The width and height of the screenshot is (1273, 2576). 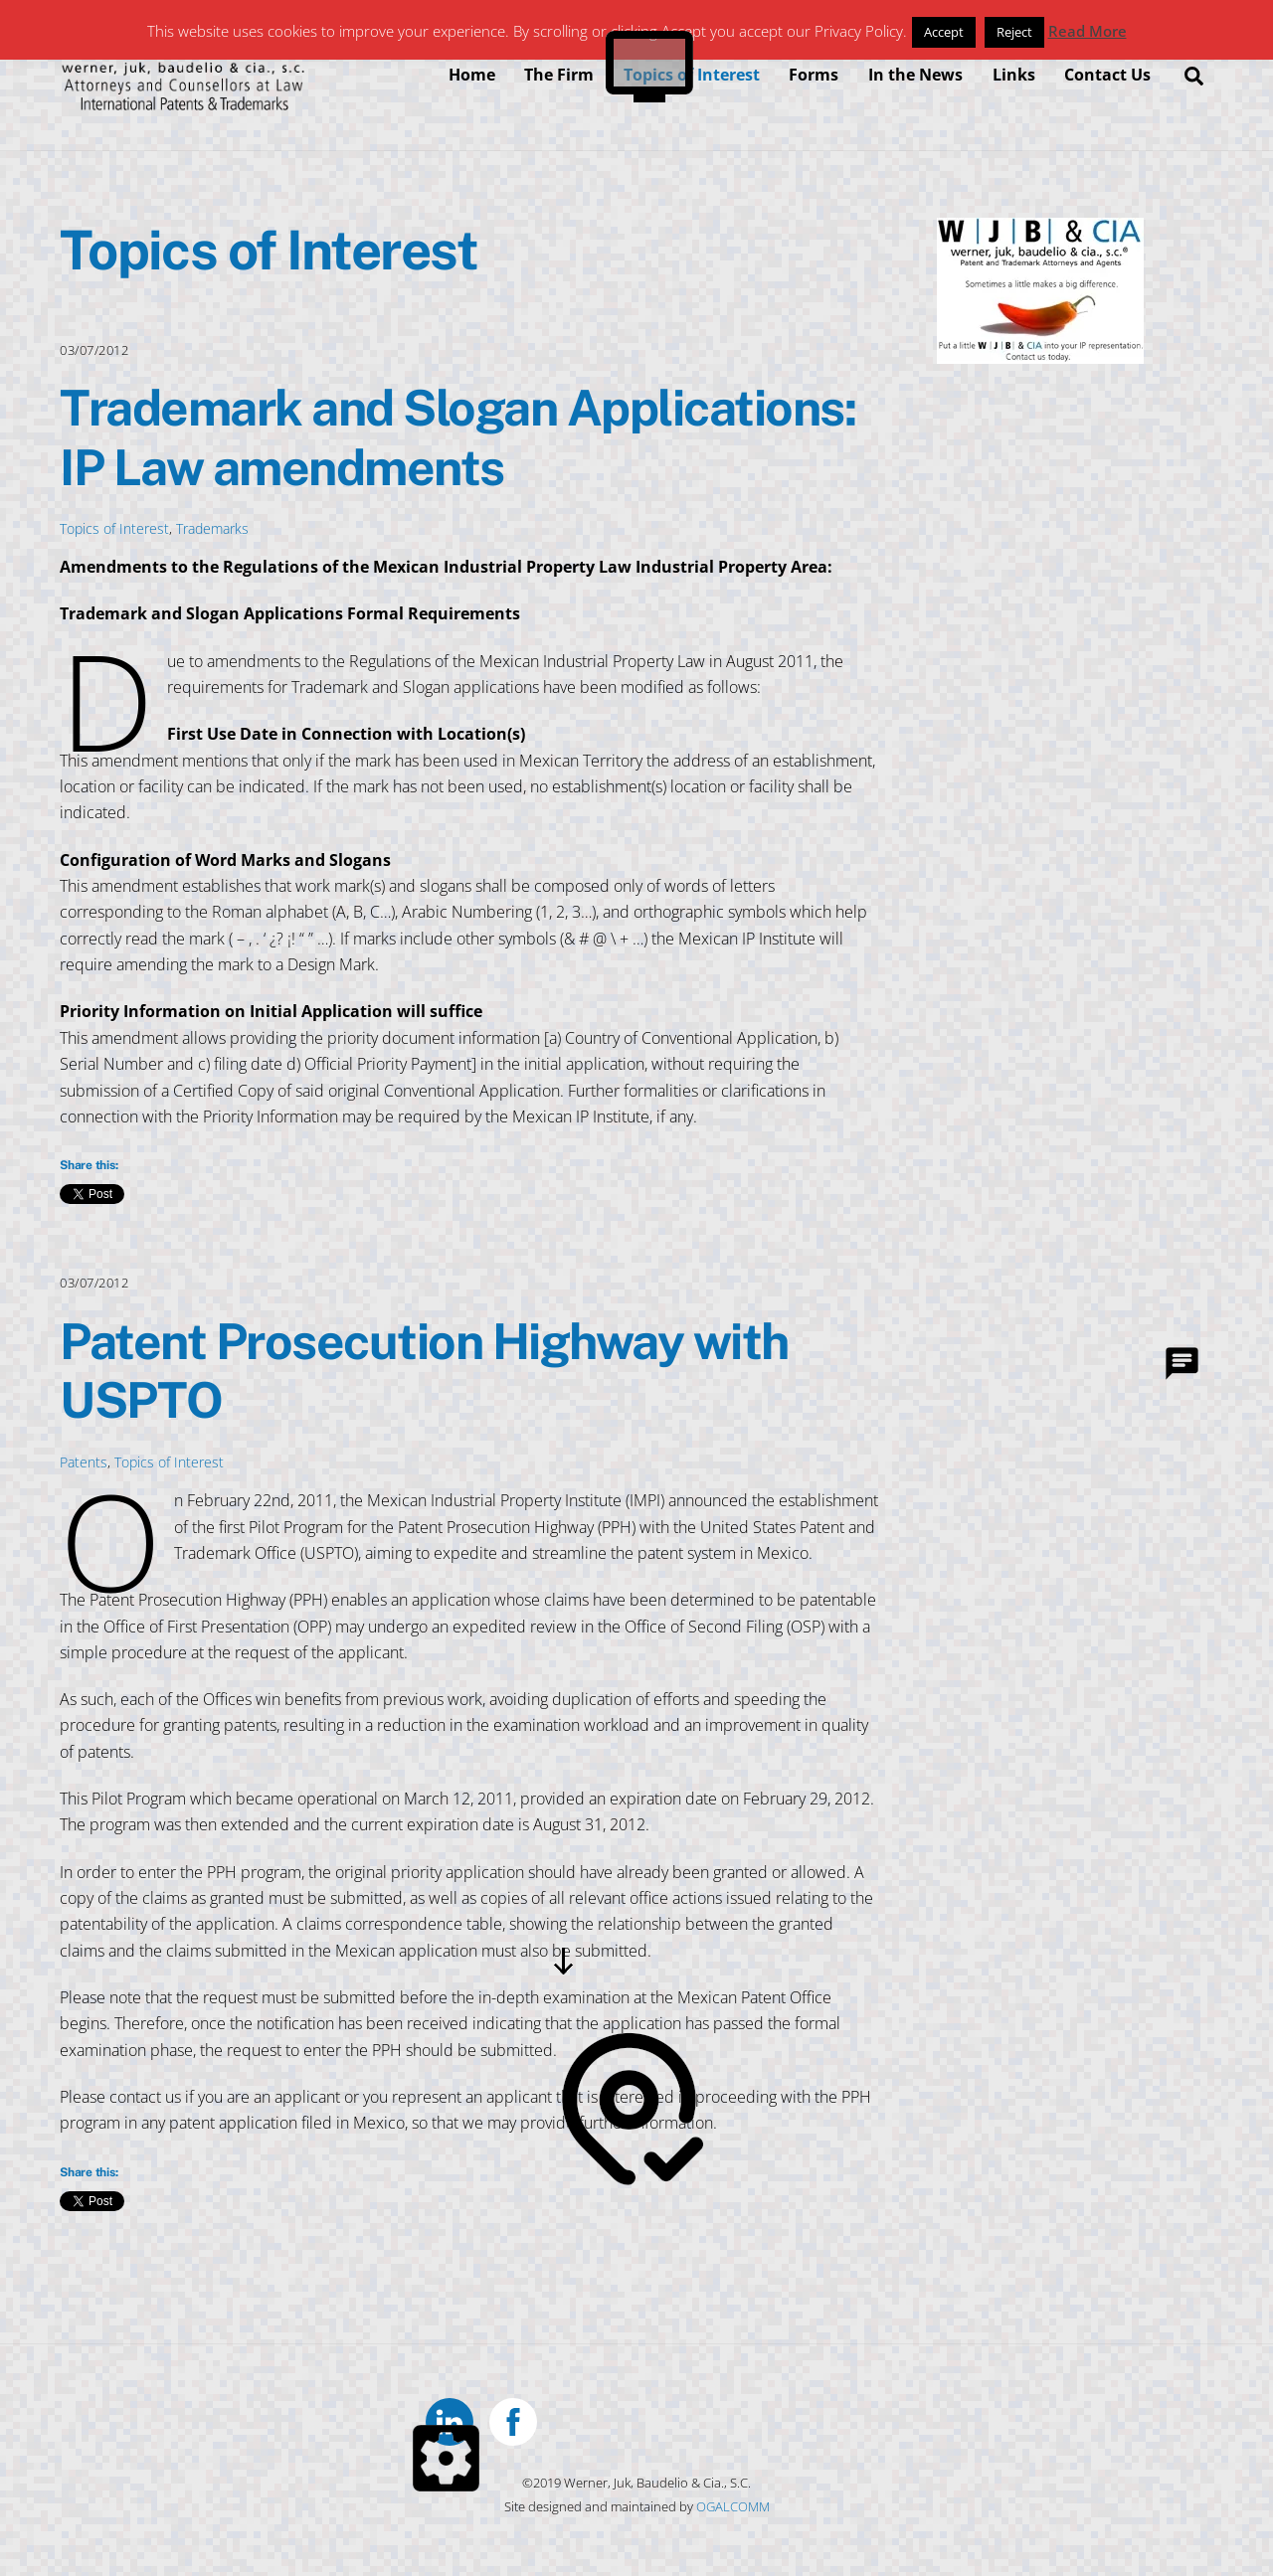 I want to click on access application settings, so click(x=446, y=2458).